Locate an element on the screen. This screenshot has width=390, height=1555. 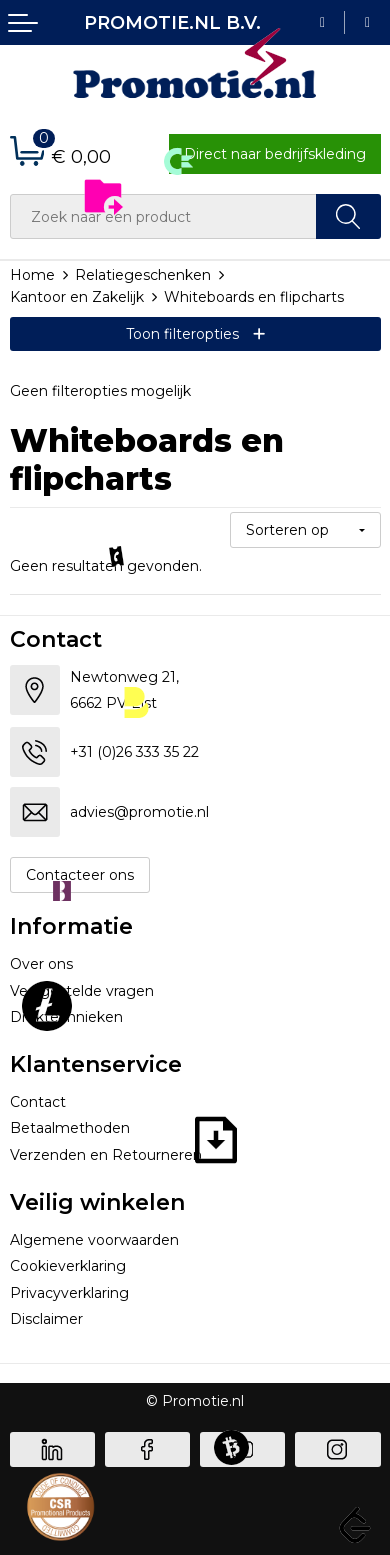
slint framework logo is located at coordinates (265, 56).